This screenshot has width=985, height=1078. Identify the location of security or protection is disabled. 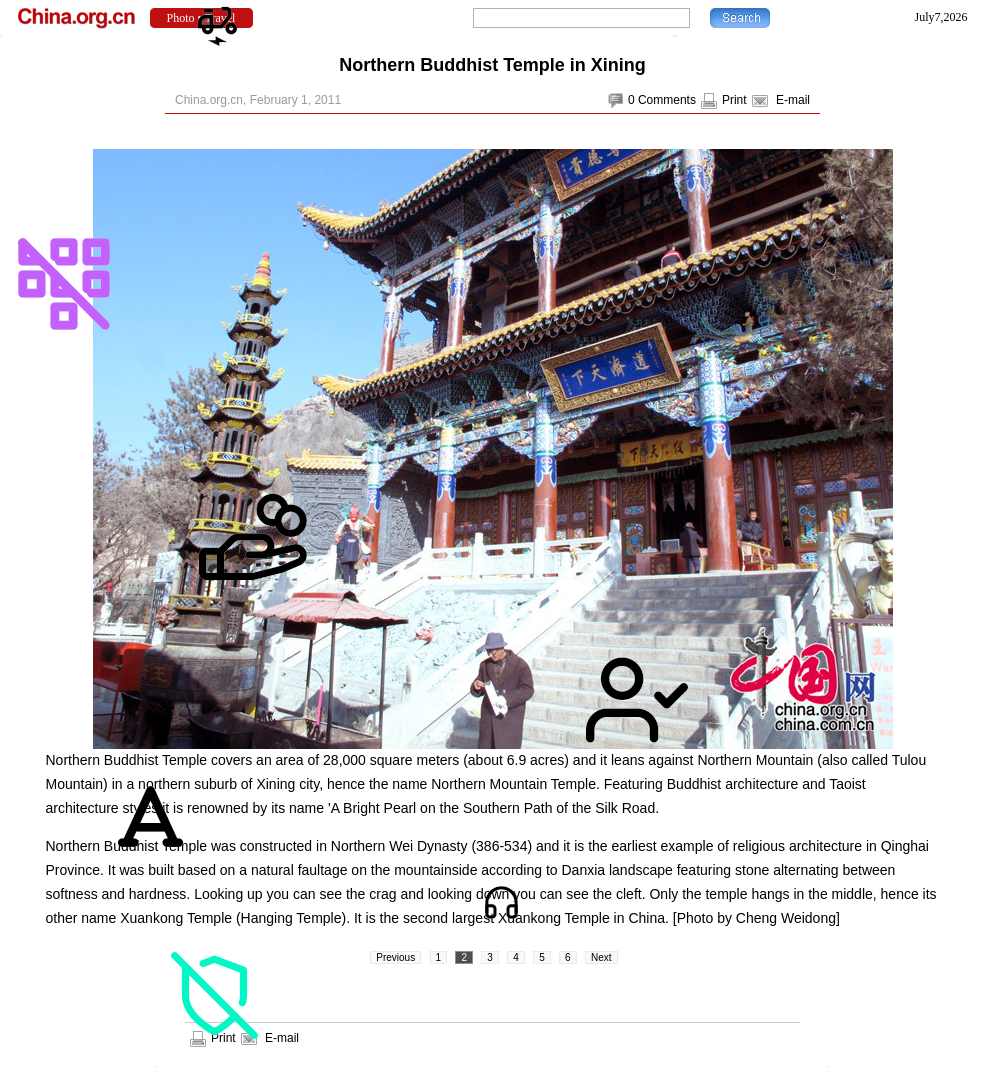
(214, 995).